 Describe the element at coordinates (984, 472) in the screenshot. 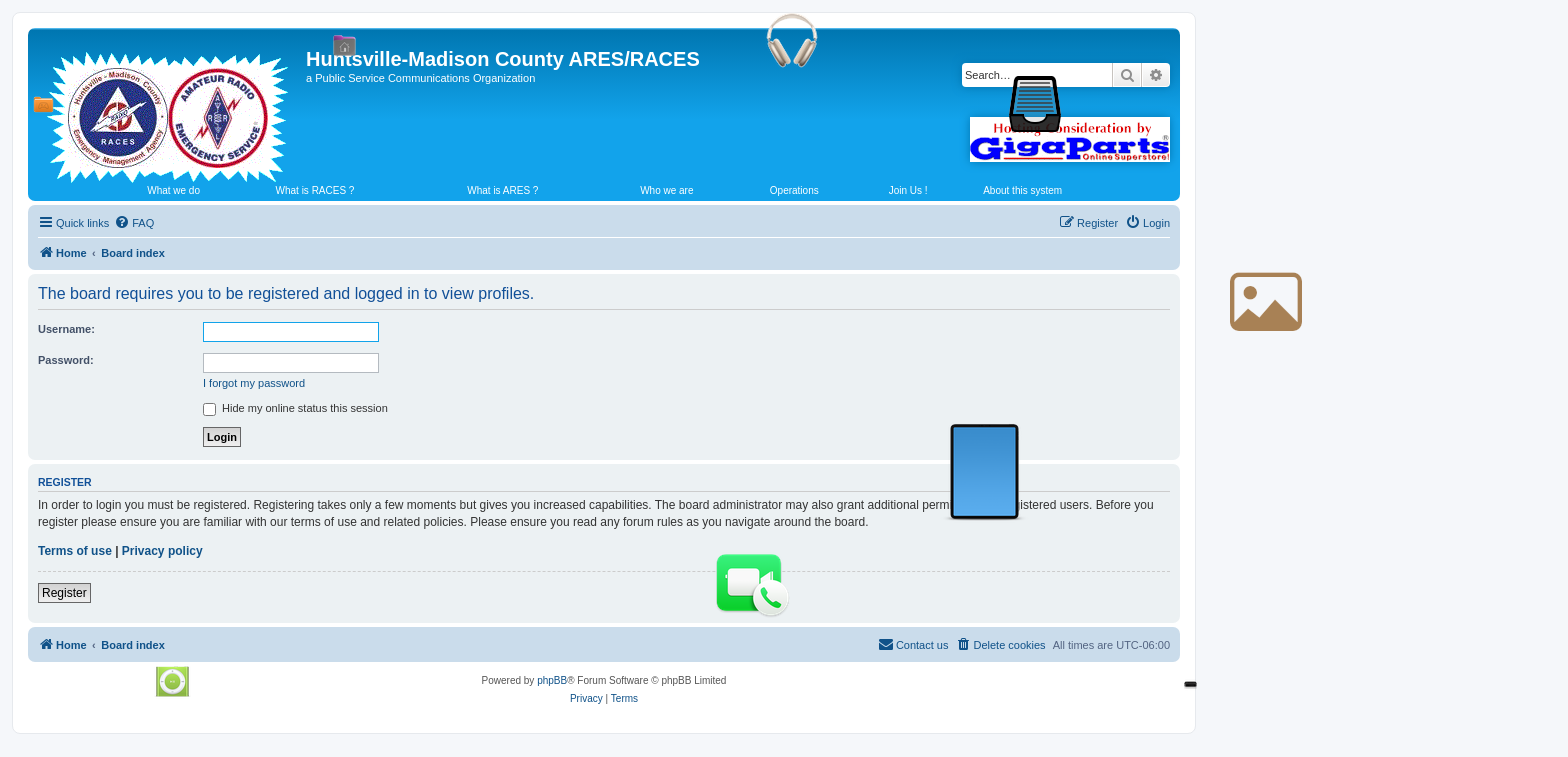

I see `iPad Pro device icon` at that location.